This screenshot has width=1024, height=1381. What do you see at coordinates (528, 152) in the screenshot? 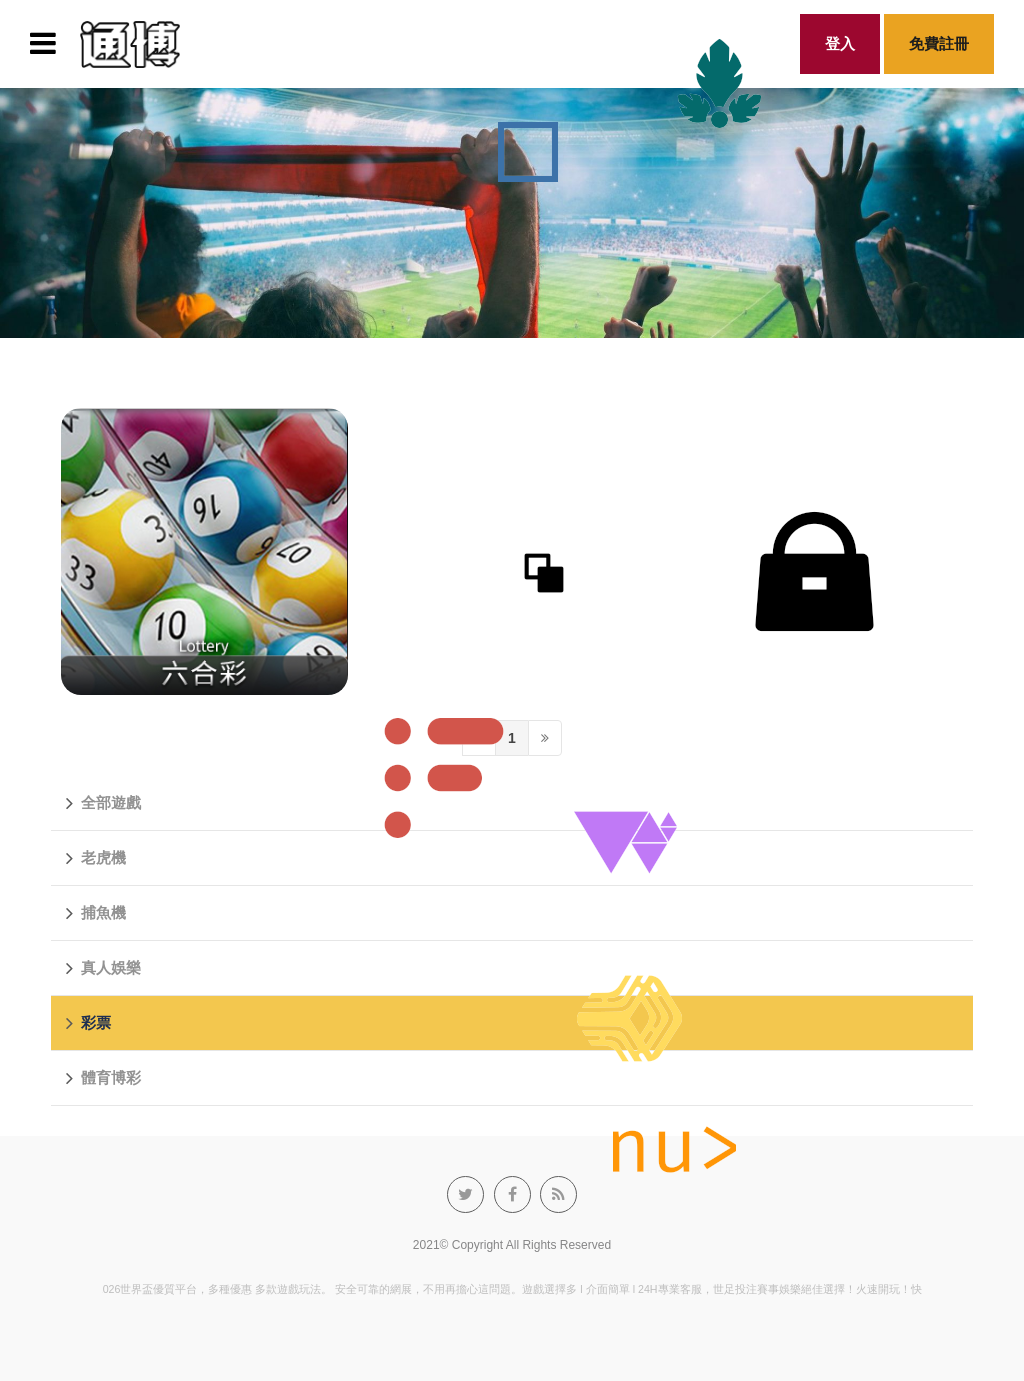
I see `open CodeSandbox development environment` at bounding box center [528, 152].